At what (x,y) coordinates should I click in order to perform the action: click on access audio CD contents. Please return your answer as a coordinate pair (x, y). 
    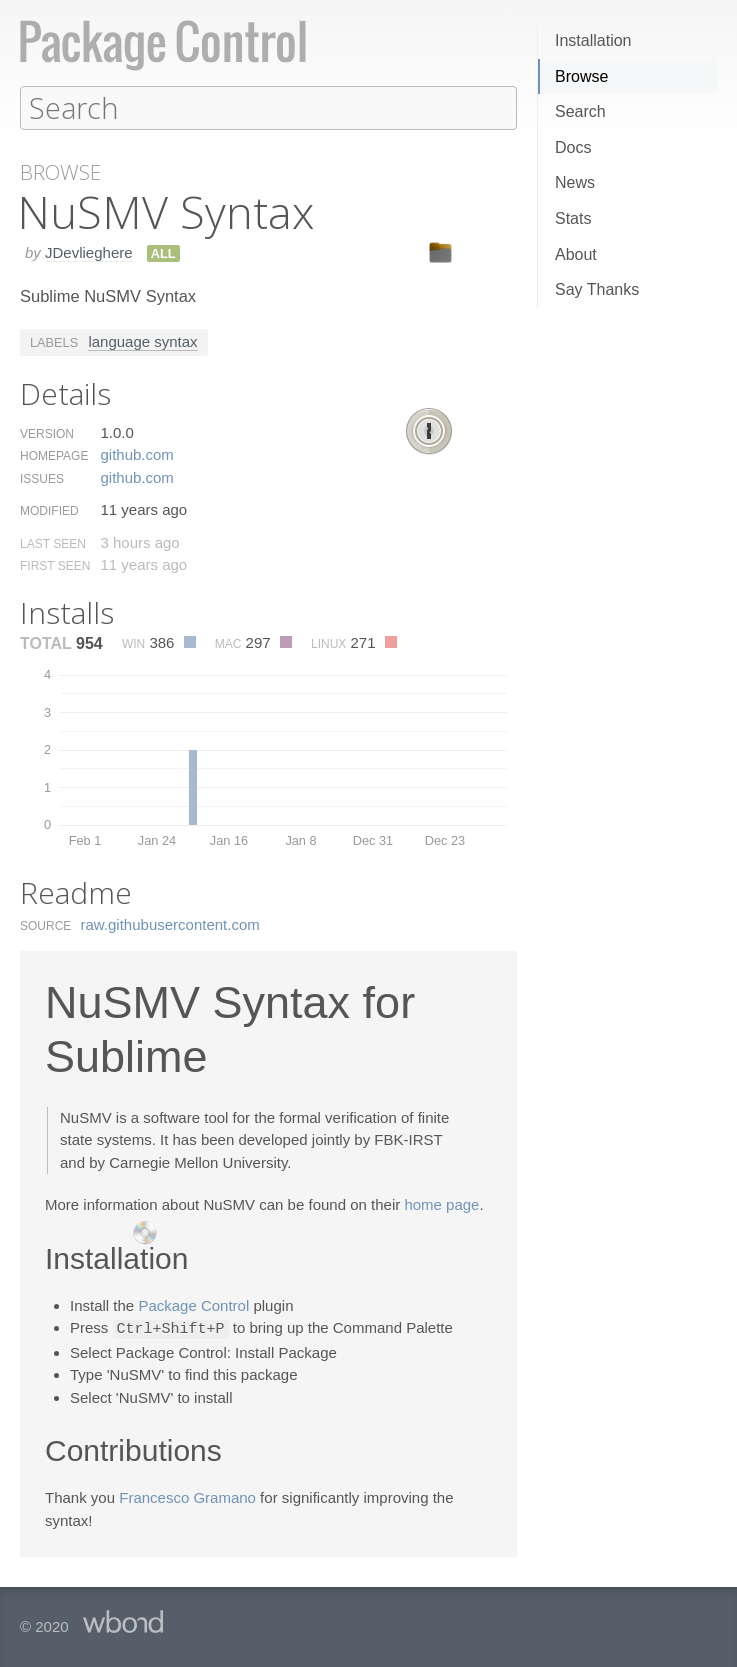
    Looking at the image, I should click on (145, 1233).